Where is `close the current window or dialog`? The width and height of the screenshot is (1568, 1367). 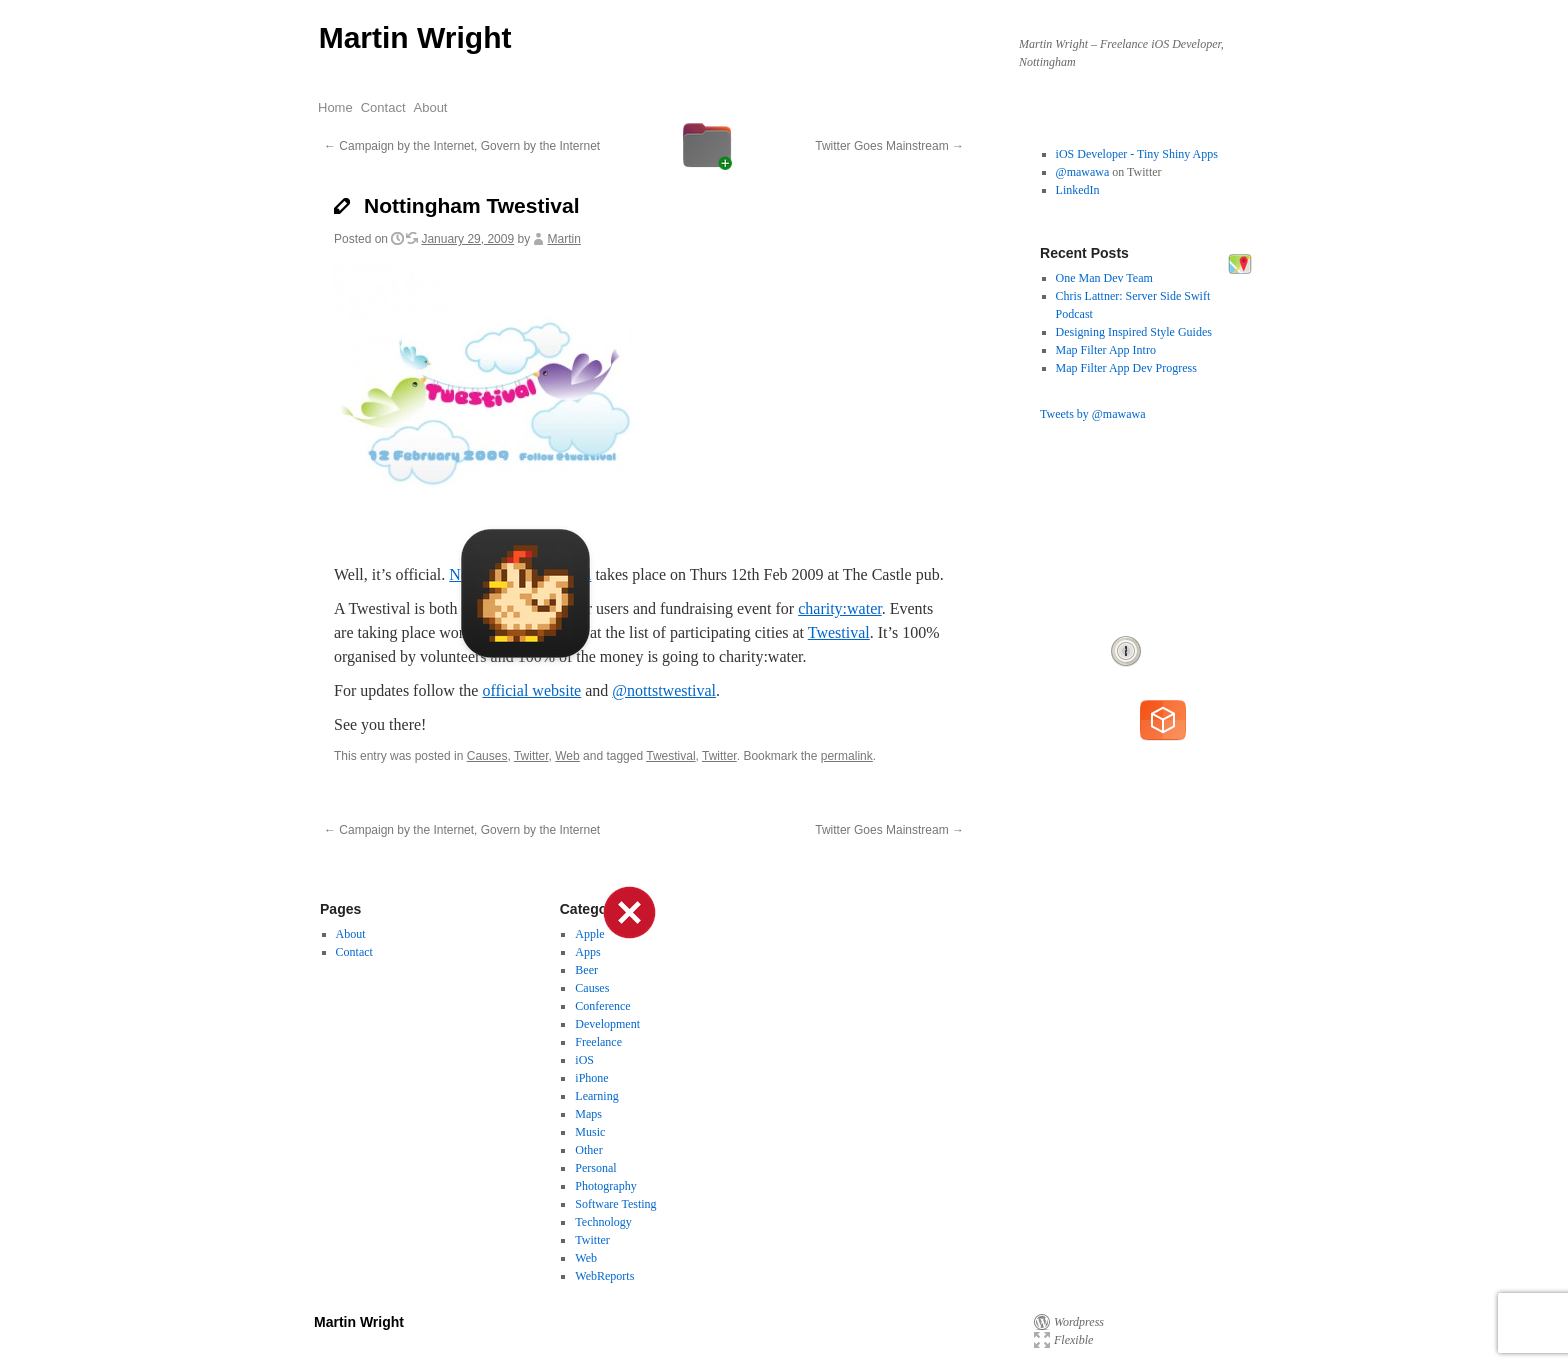 close the current window or dialog is located at coordinates (629, 912).